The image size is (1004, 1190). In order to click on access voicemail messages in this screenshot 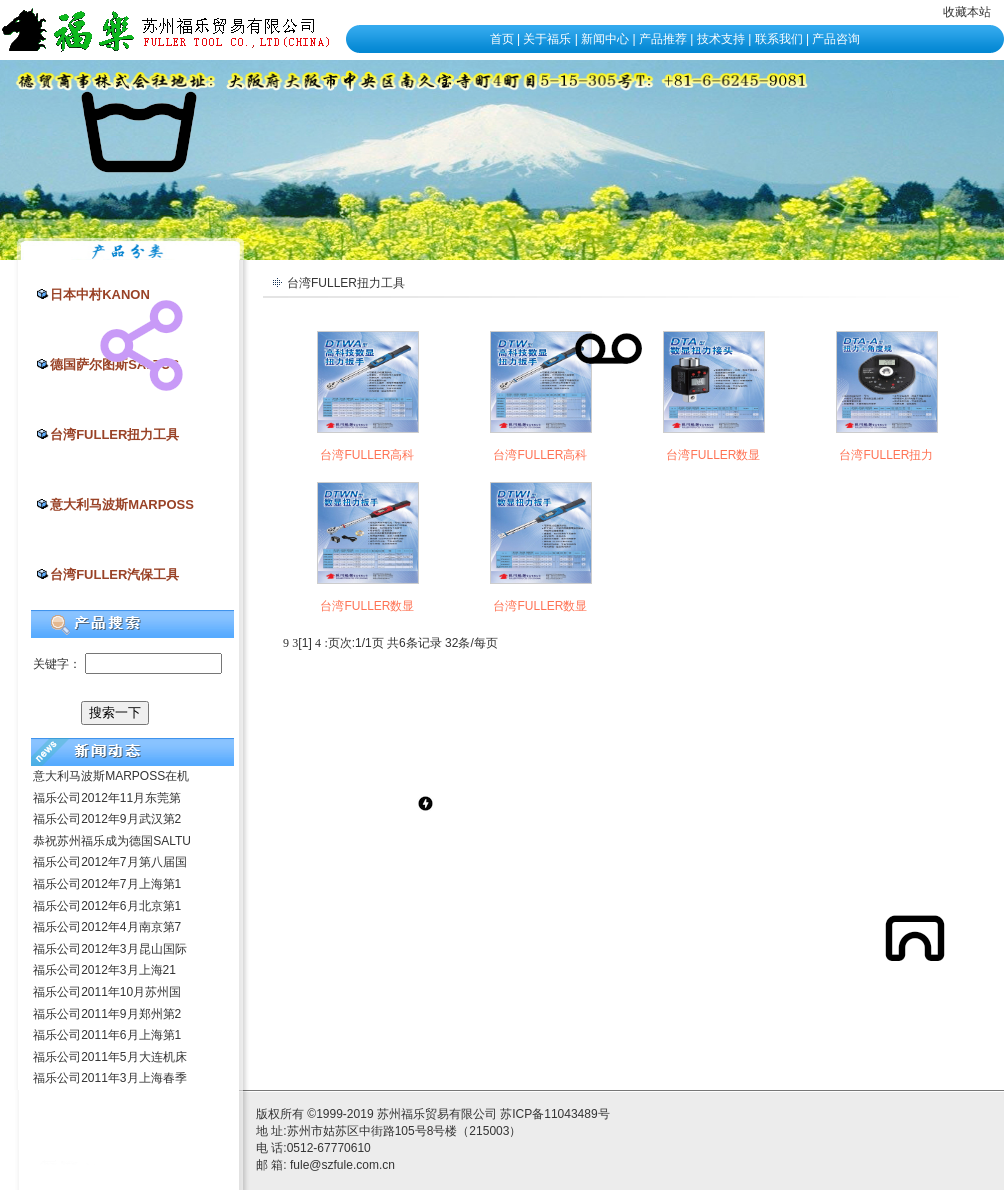, I will do `click(608, 348)`.